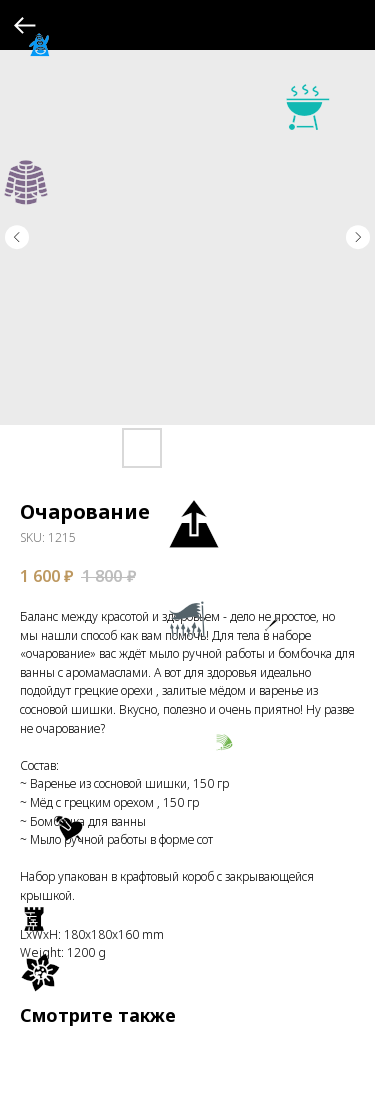 The width and height of the screenshot is (375, 1097). I want to click on icon representing a tentacle creature or monster in a game, so click(39, 44).